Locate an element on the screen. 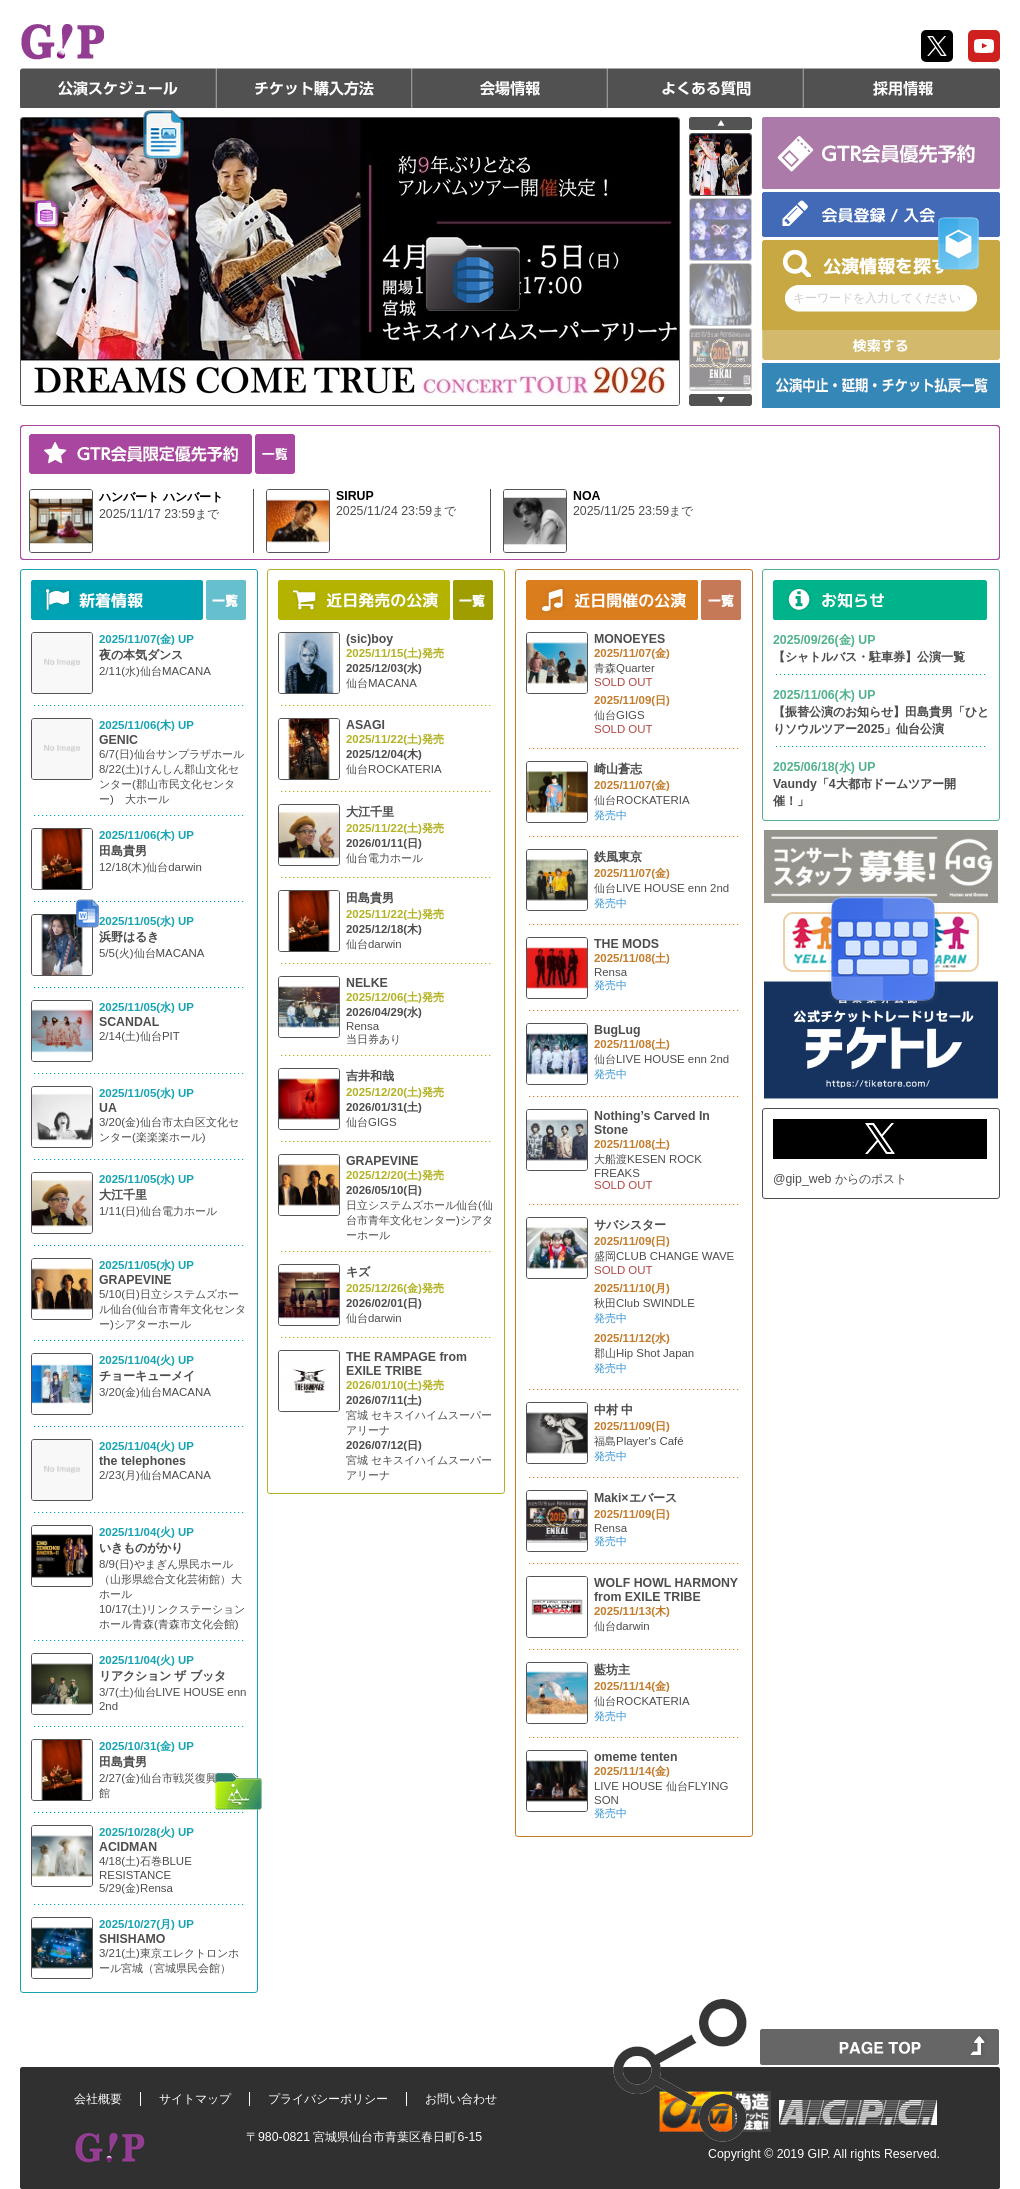 Image resolution: width=1020 pixels, height=2189 pixels. open dynamodb database files folder is located at coordinates (472, 276).